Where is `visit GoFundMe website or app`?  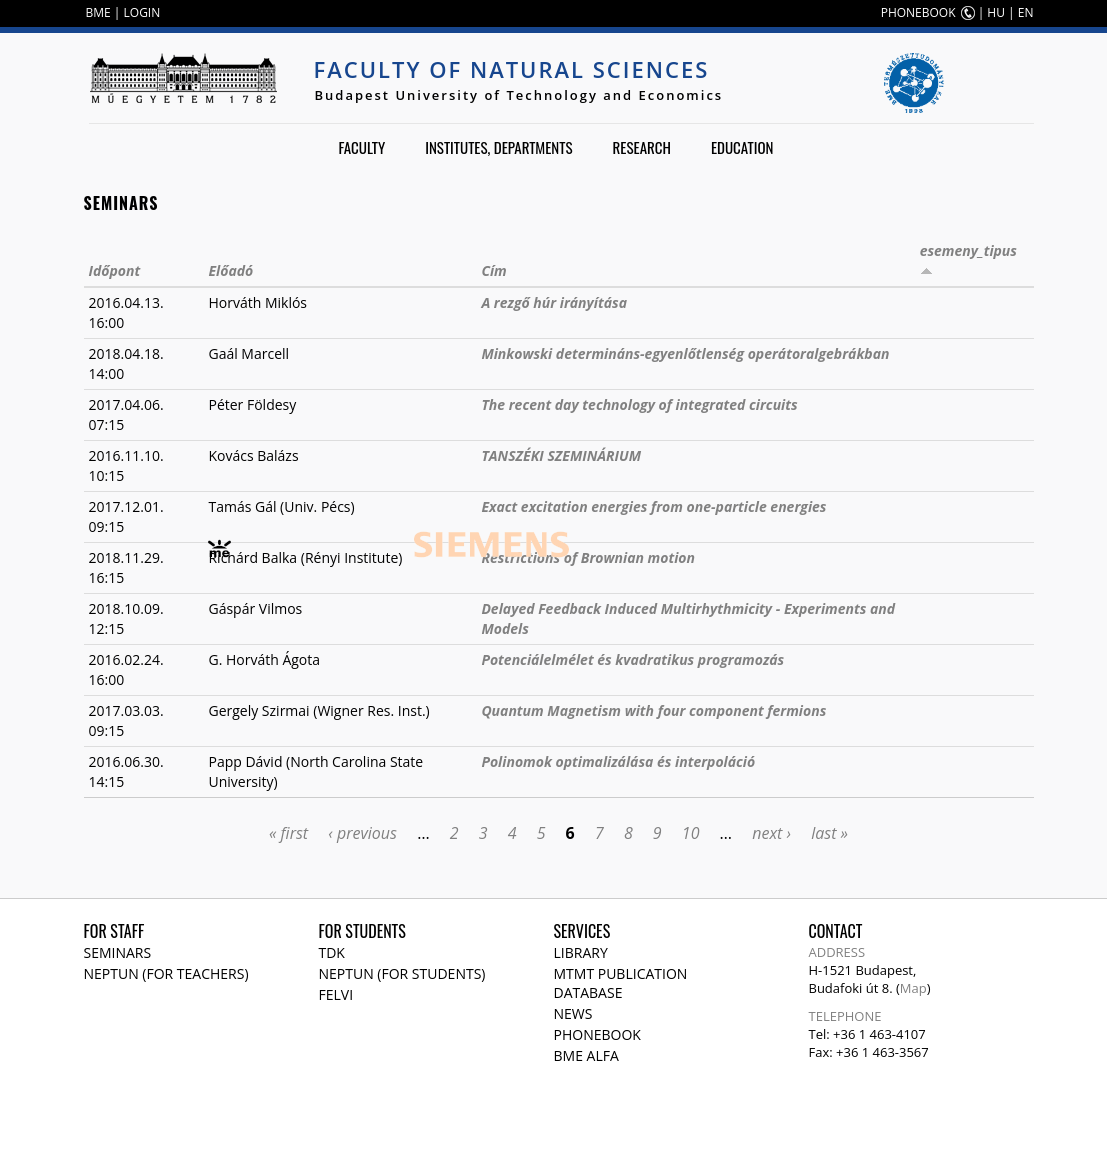 visit GoFundMe website or app is located at coordinates (219, 548).